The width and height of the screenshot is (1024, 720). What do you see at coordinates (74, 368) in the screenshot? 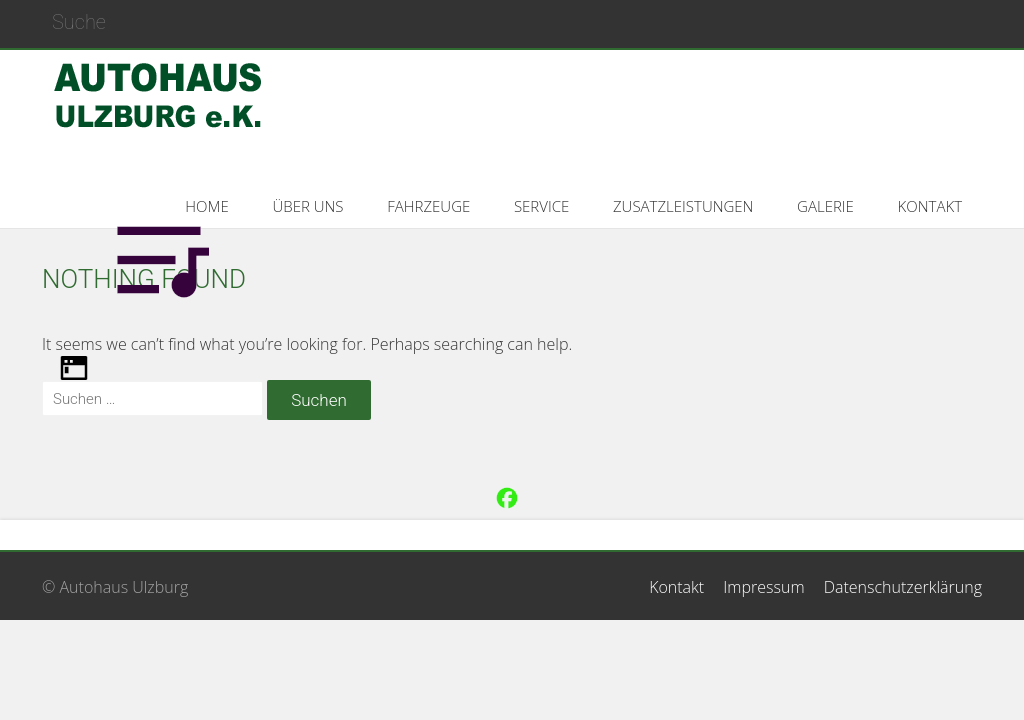
I see `open terminal or command line interface` at bounding box center [74, 368].